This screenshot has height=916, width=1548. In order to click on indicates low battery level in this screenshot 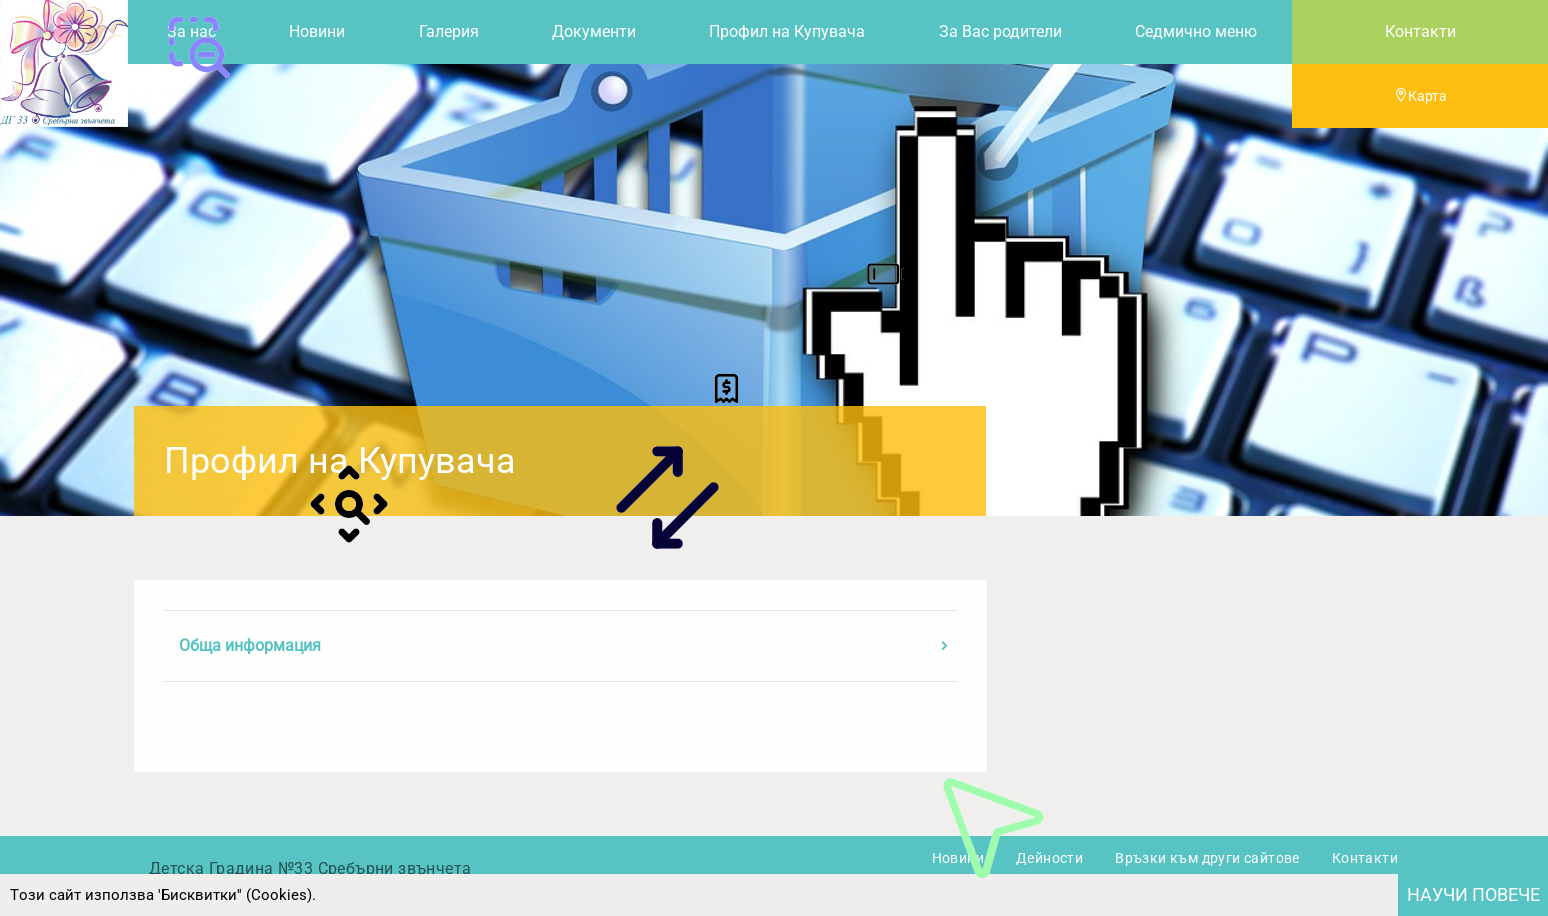, I will do `click(885, 274)`.